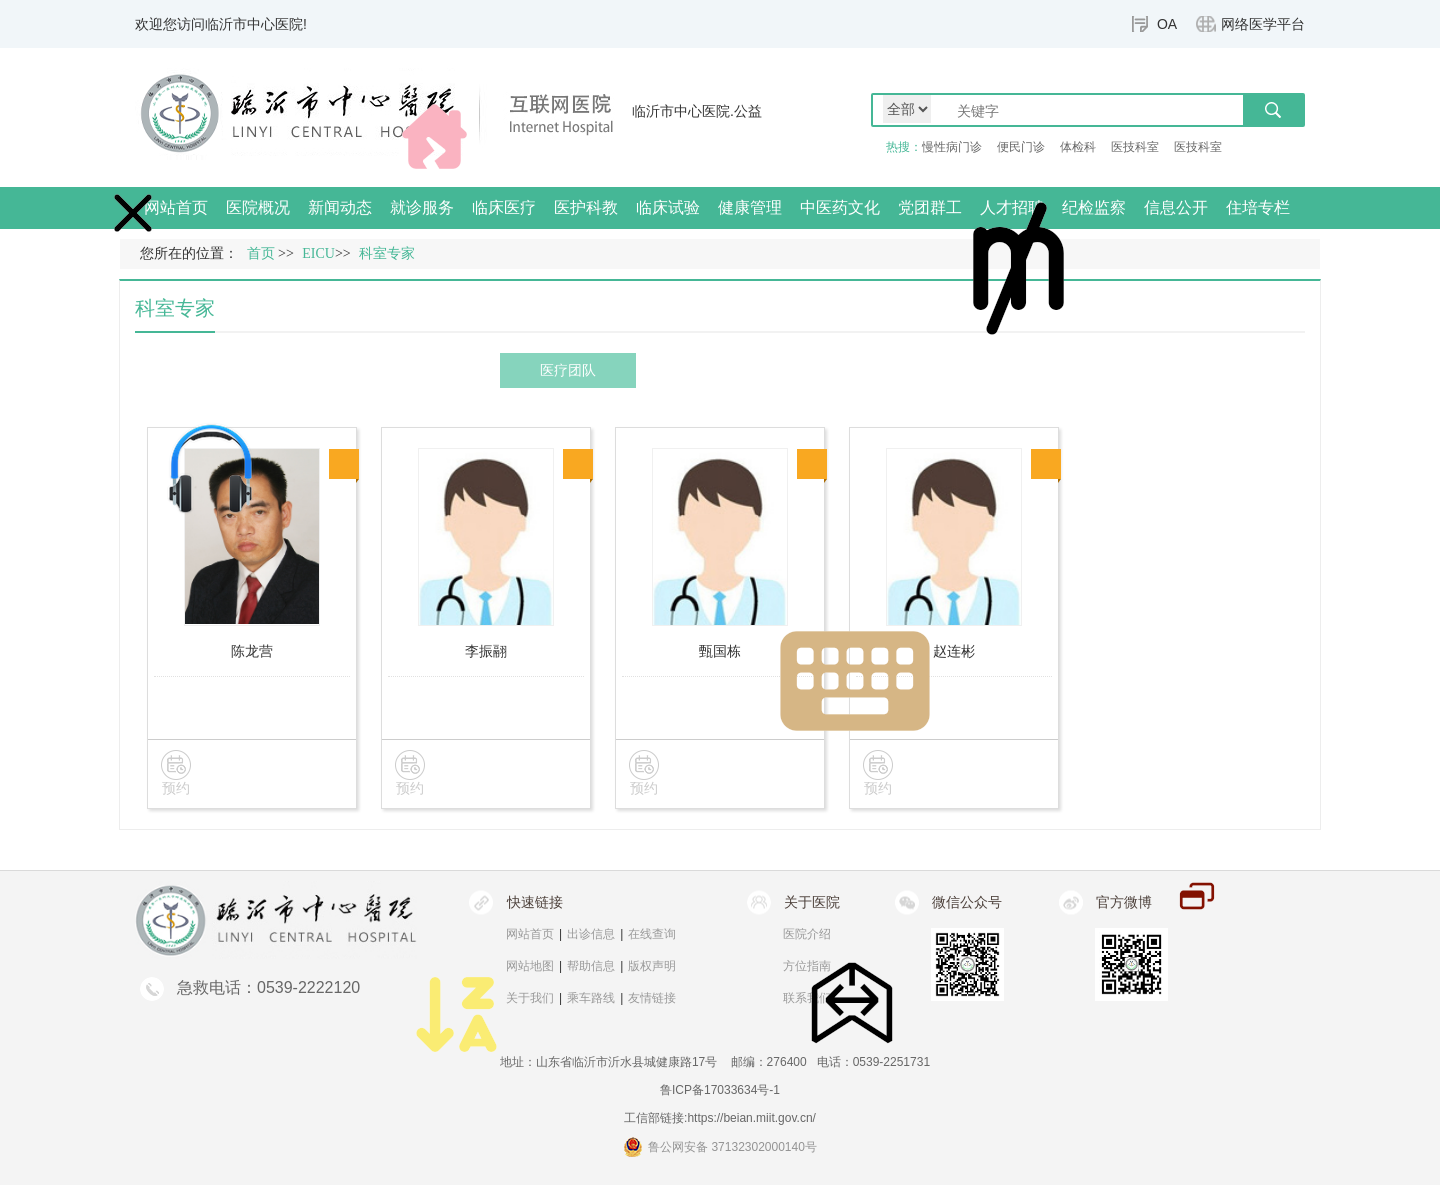 Image resolution: width=1440 pixels, height=1185 pixels. Describe the element at coordinates (855, 681) in the screenshot. I see `open the on-screen keyboard` at that location.